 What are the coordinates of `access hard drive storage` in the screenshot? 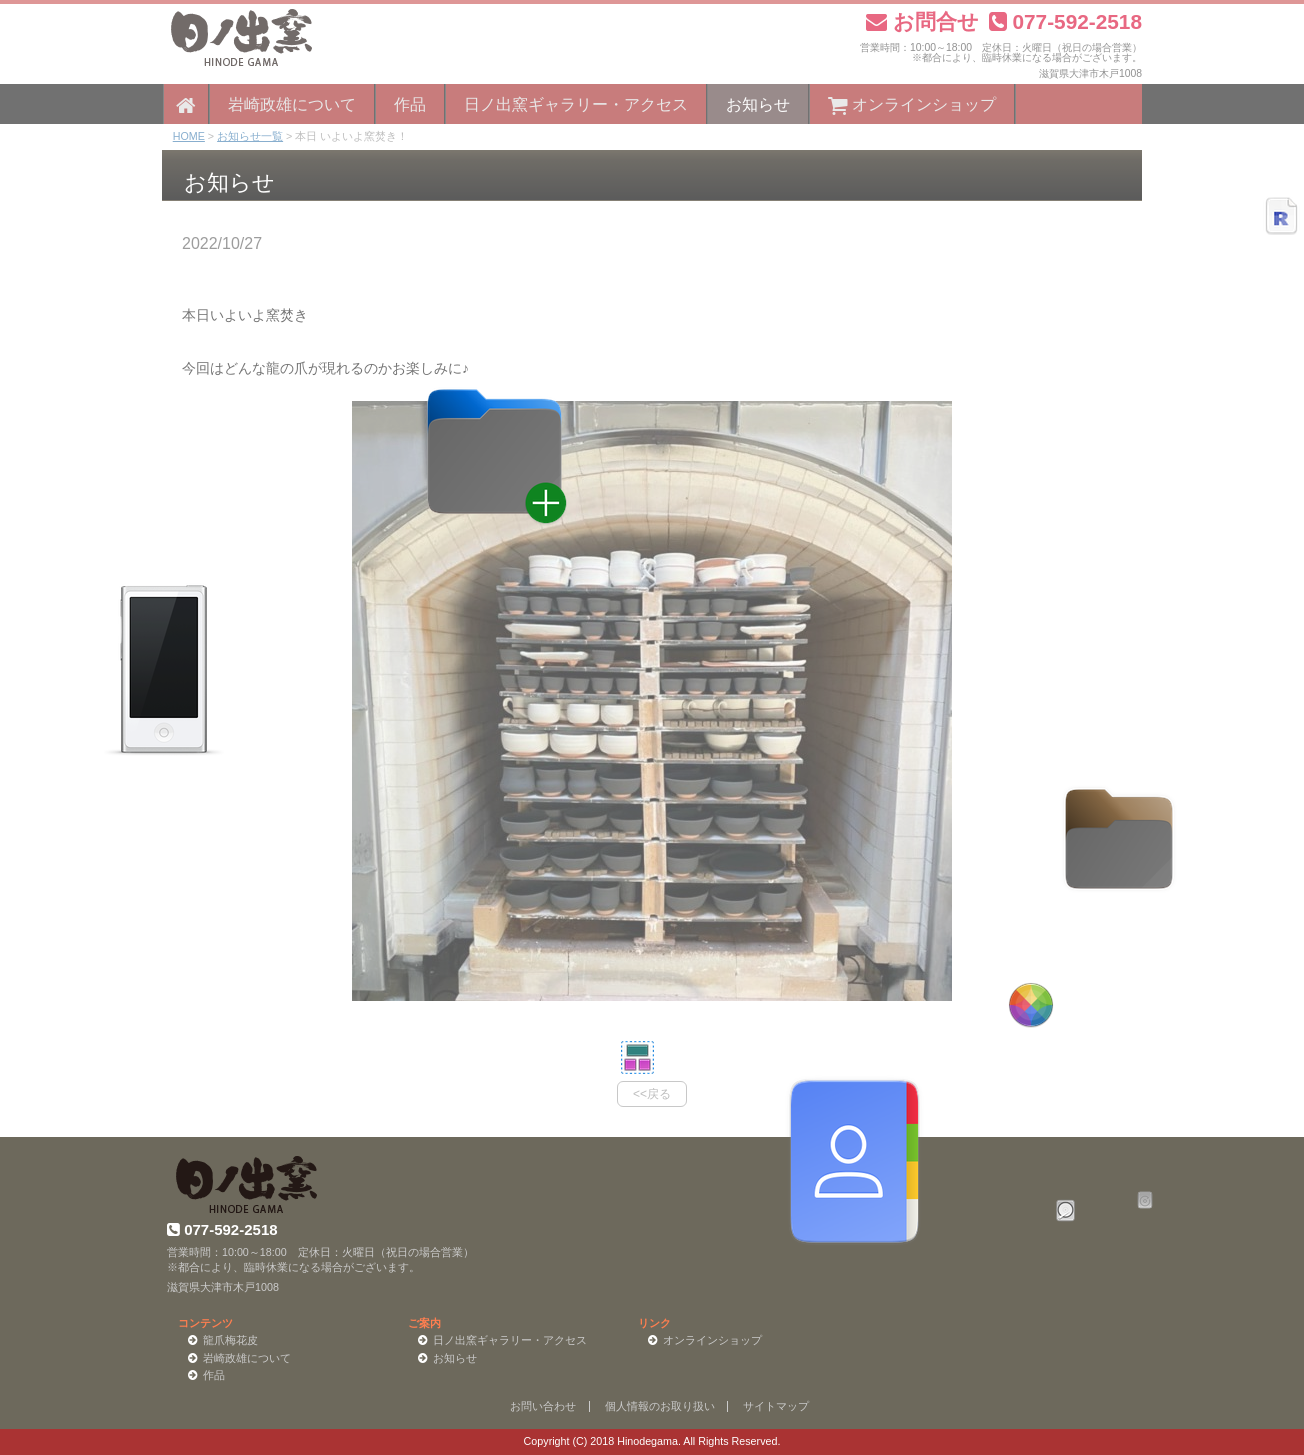 It's located at (1145, 1200).